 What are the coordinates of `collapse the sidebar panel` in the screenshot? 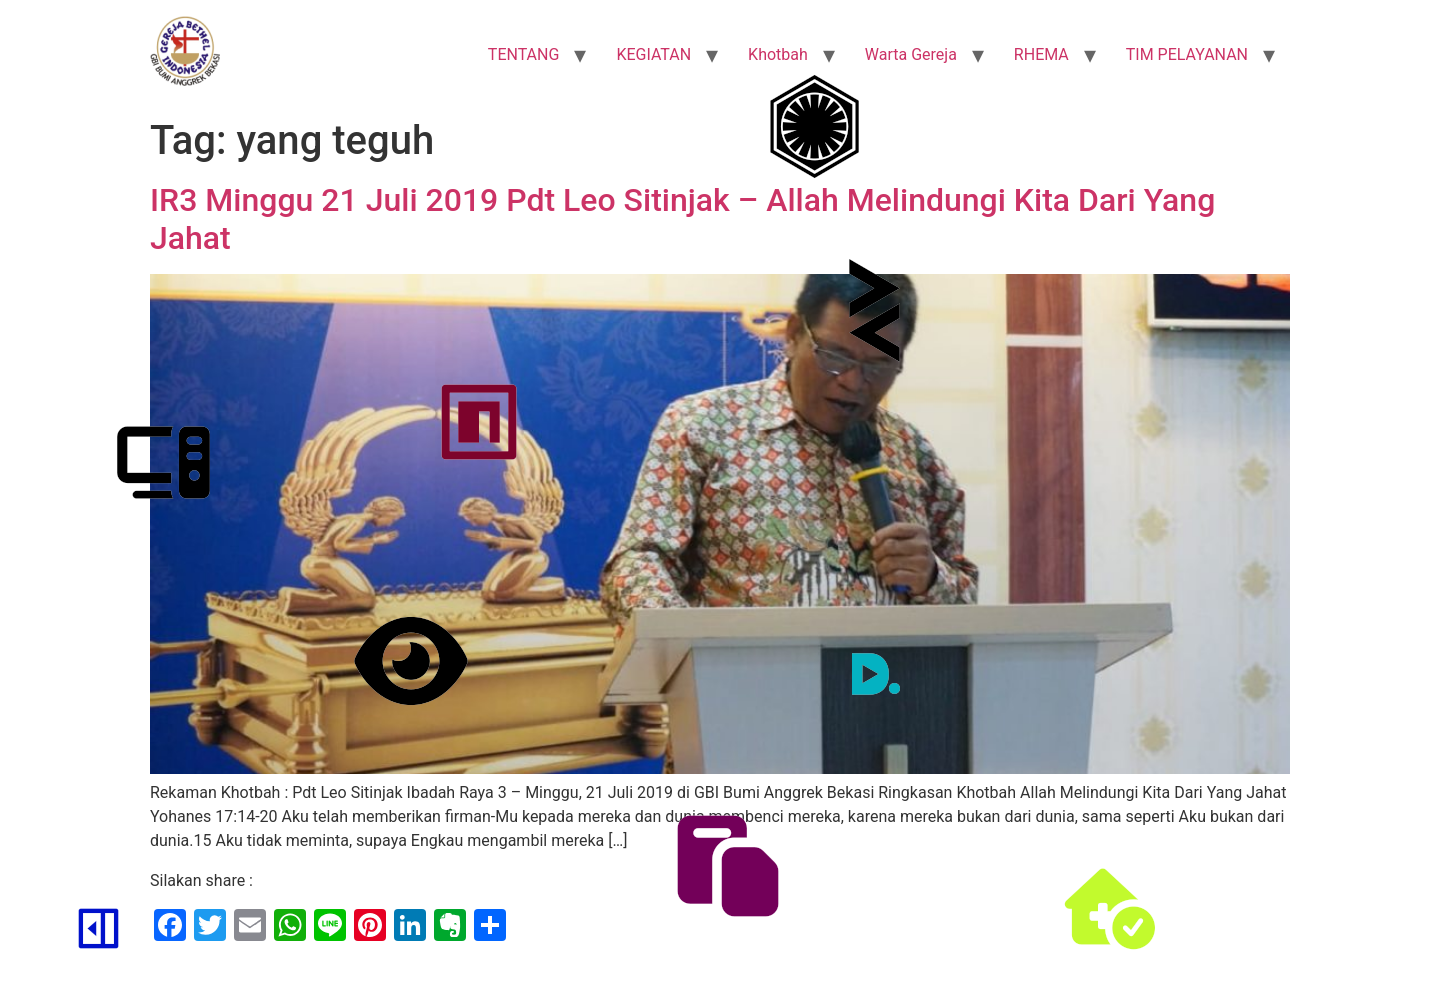 It's located at (98, 928).